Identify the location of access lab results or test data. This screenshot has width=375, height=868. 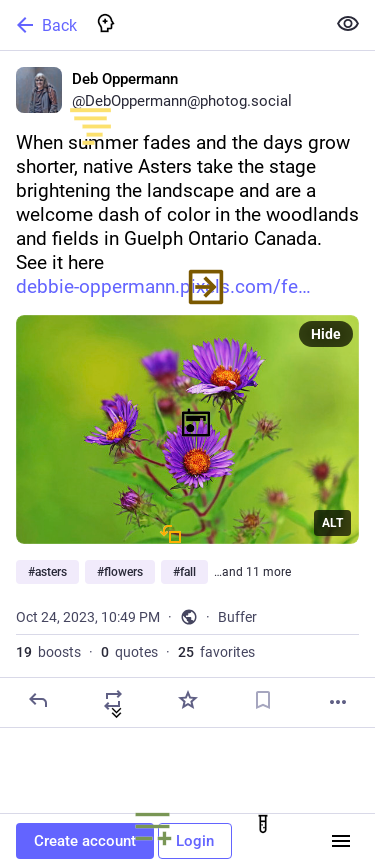
(263, 824).